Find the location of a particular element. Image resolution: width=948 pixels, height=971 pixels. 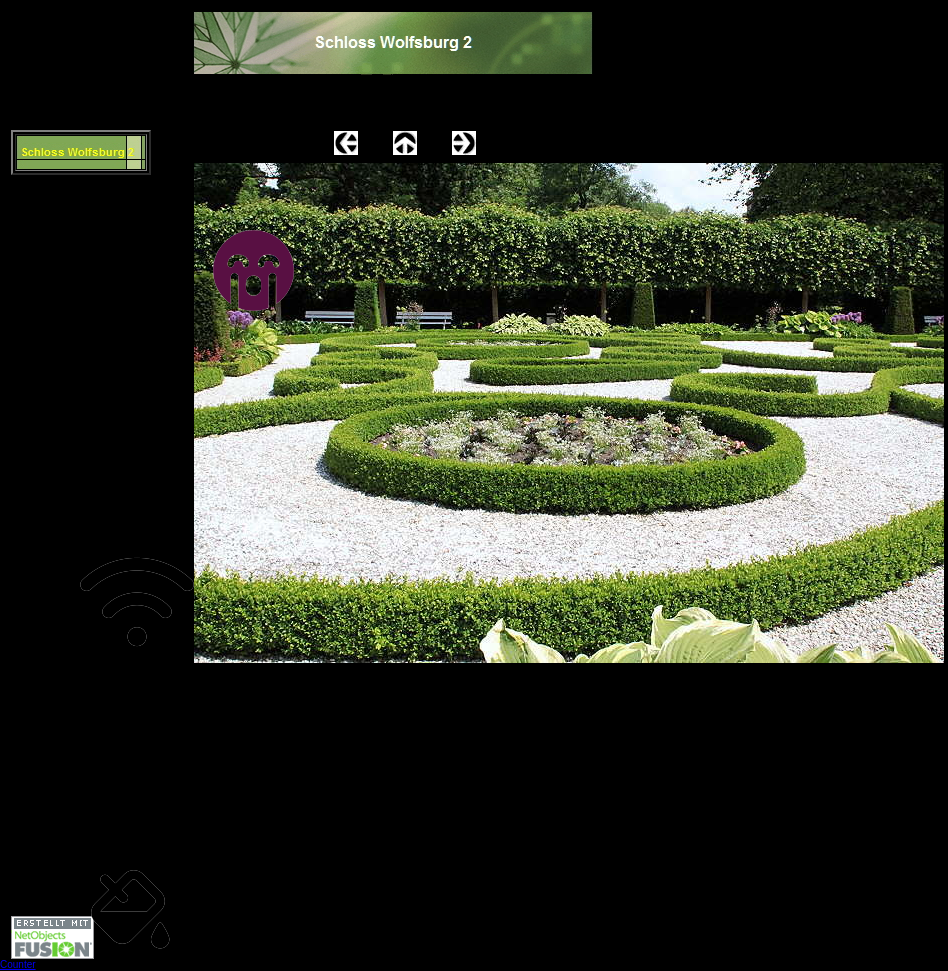

indicates strong wifi connection is located at coordinates (137, 602).